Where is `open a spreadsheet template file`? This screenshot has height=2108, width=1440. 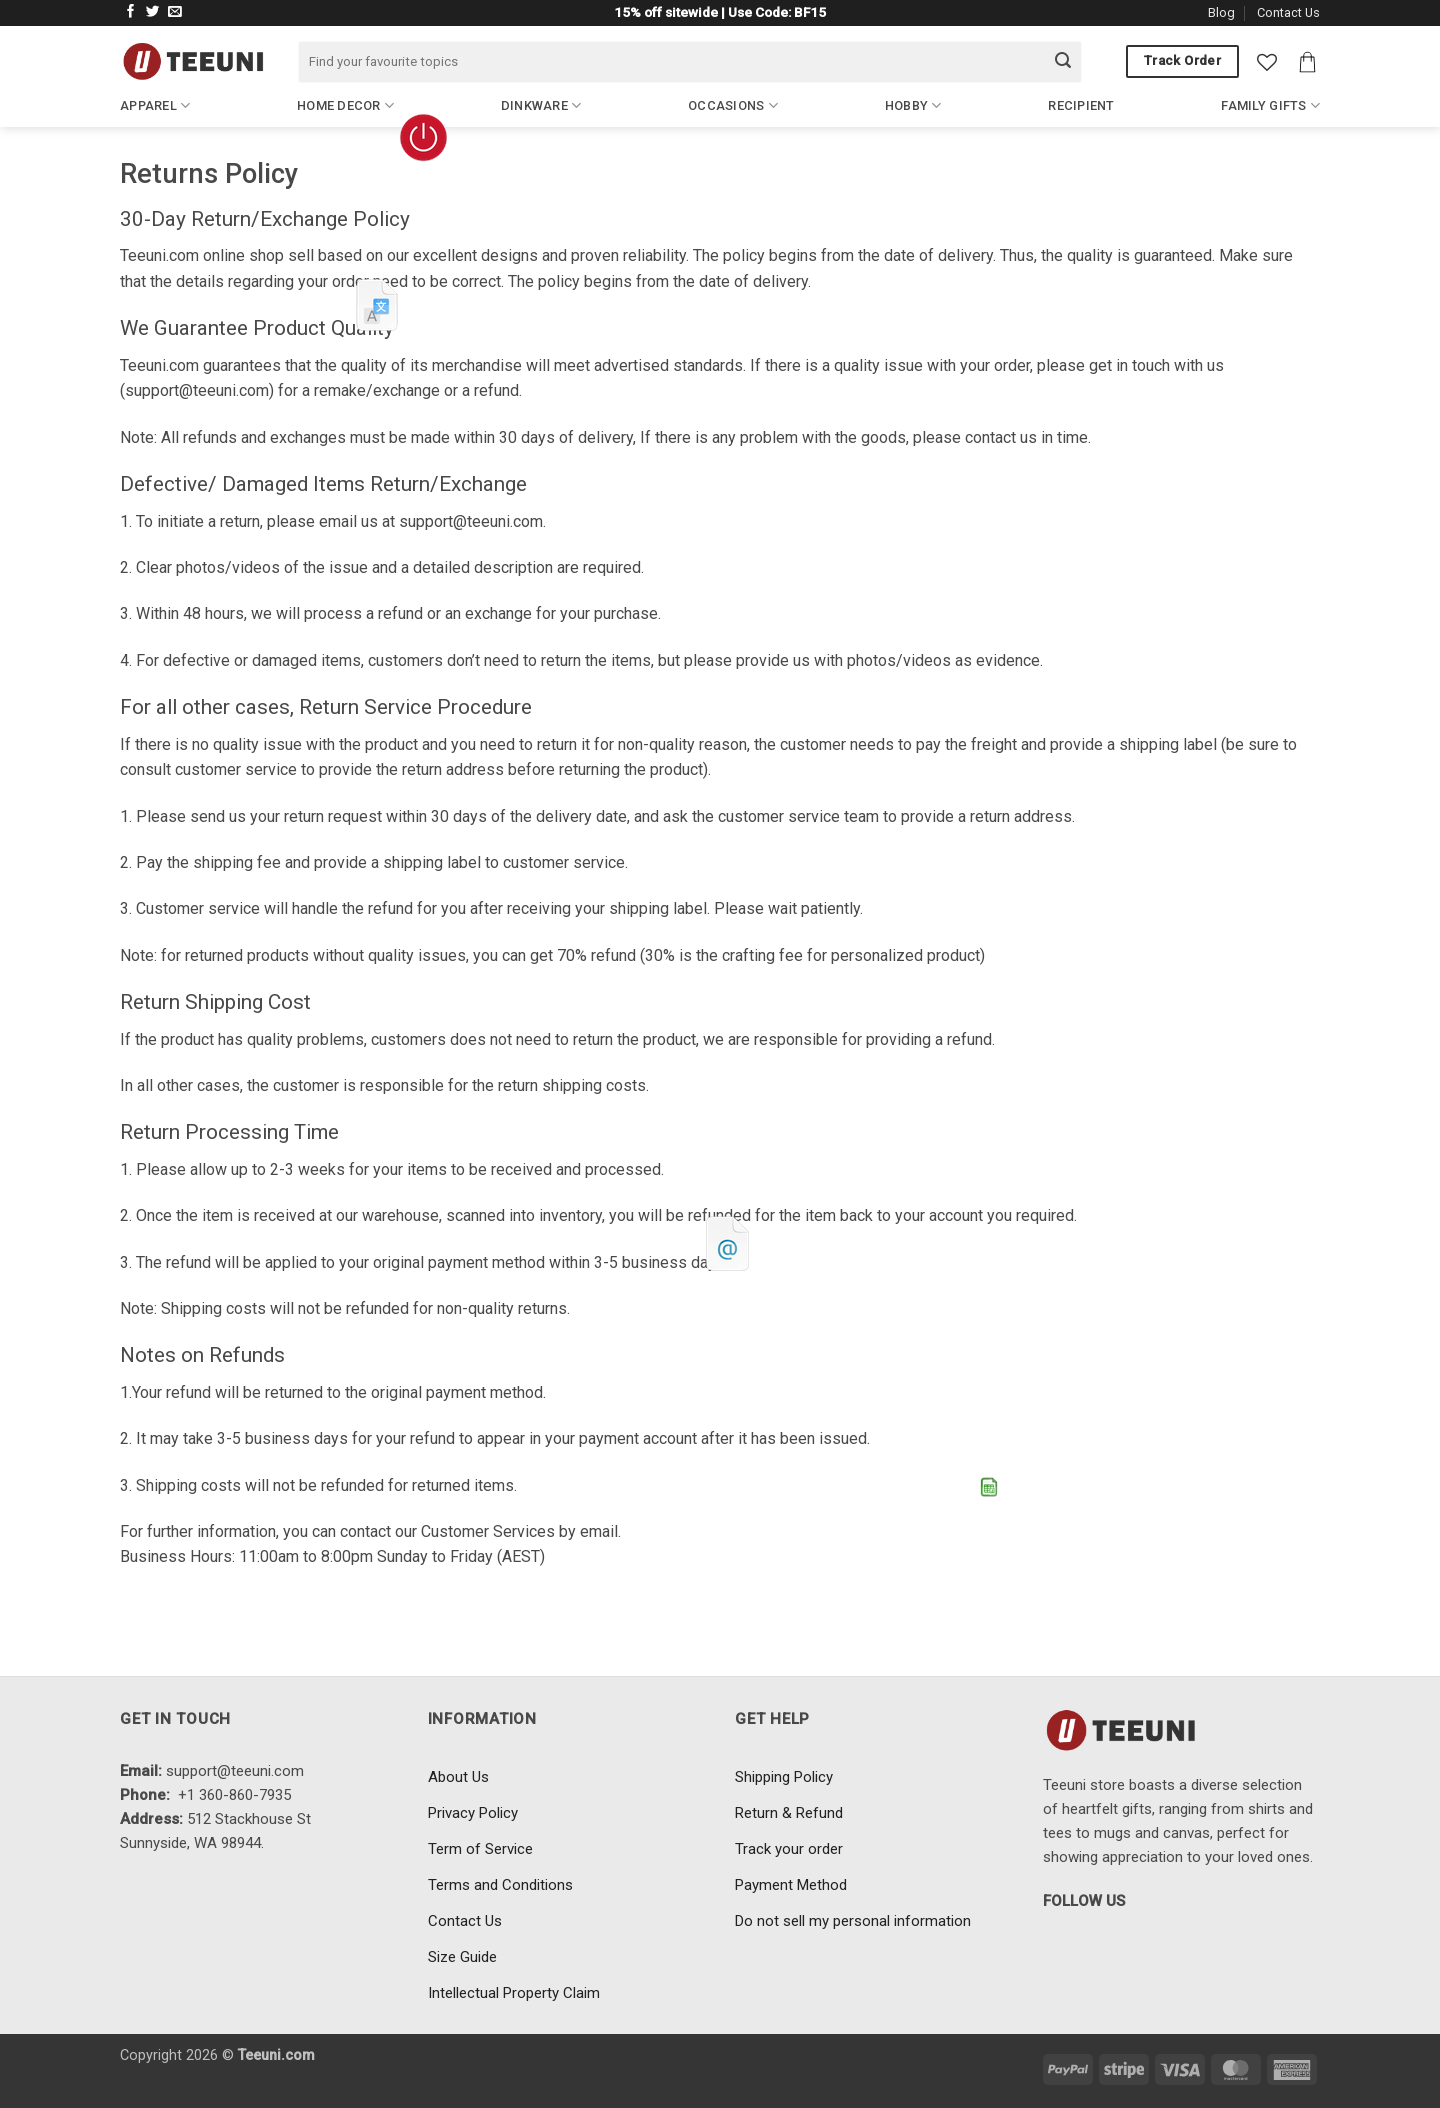 open a spreadsheet template file is located at coordinates (989, 1487).